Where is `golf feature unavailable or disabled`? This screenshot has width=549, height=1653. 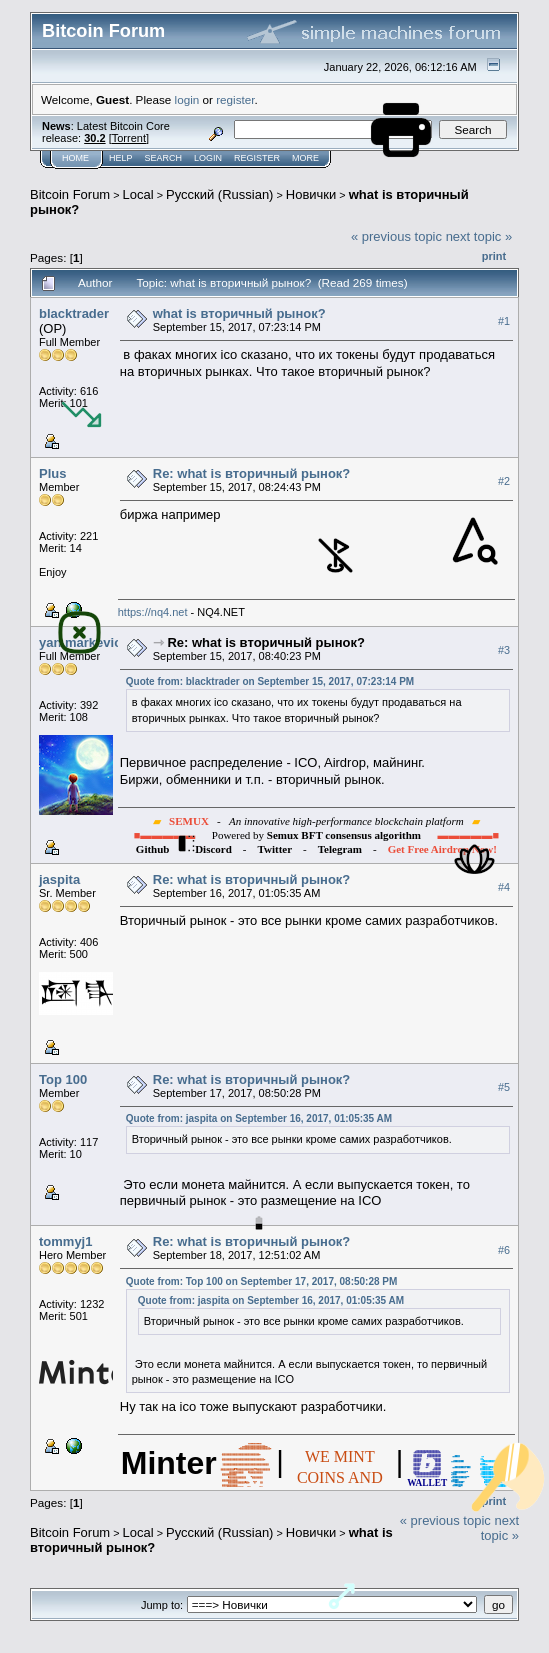 golf feature unavailable or disabled is located at coordinates (335, 555).